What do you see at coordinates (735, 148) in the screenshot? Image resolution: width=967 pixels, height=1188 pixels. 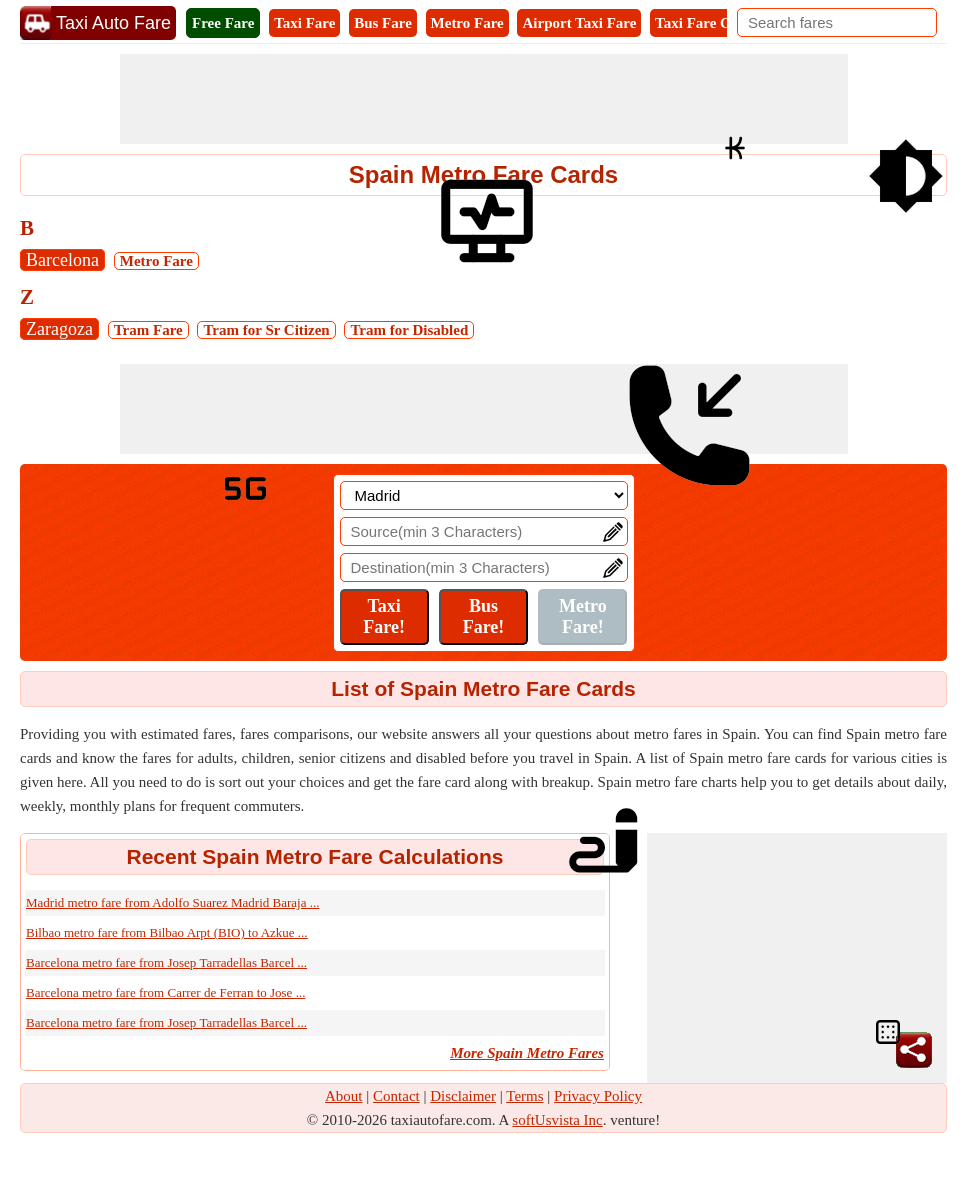 I see `indicates Lao kip currency` at bounding box center [735, 148].